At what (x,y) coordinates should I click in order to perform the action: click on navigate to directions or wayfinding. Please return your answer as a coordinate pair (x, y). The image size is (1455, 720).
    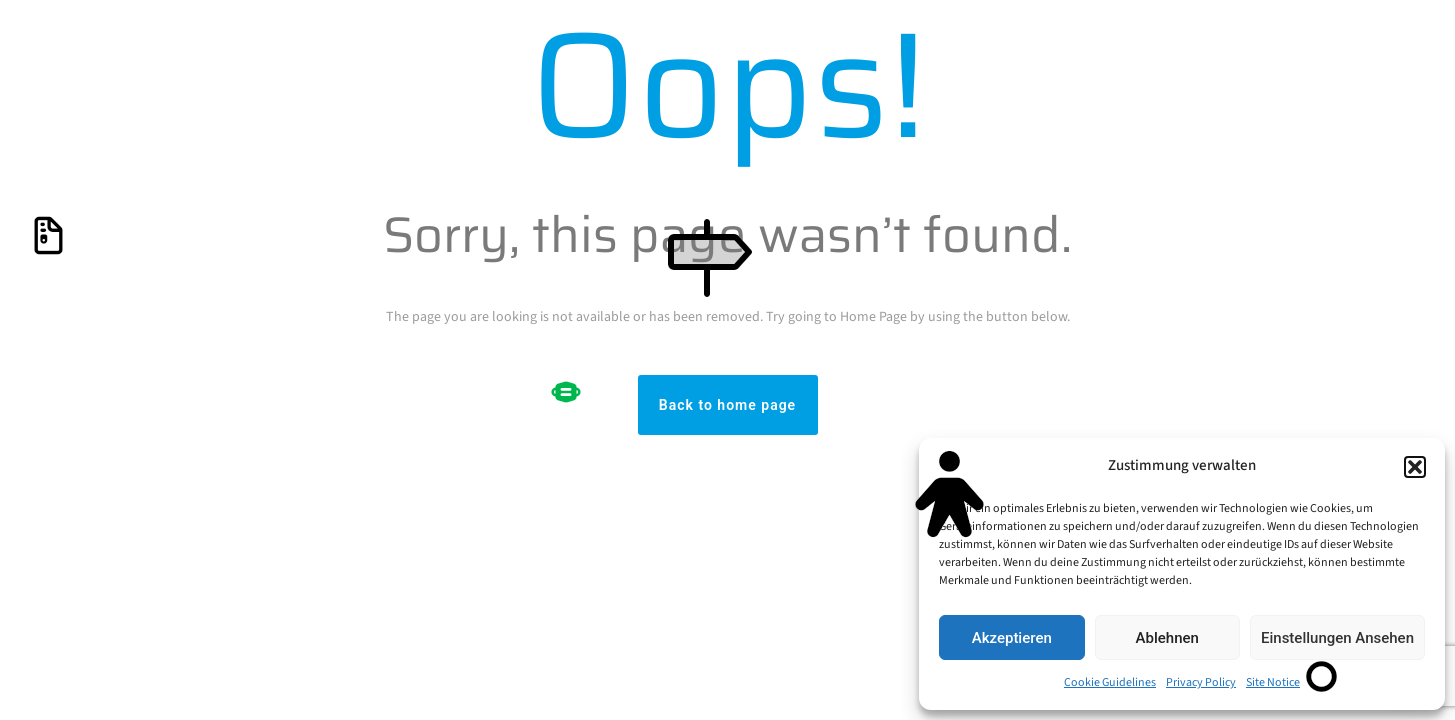
    Looking at the image, I should click on (707, 258).